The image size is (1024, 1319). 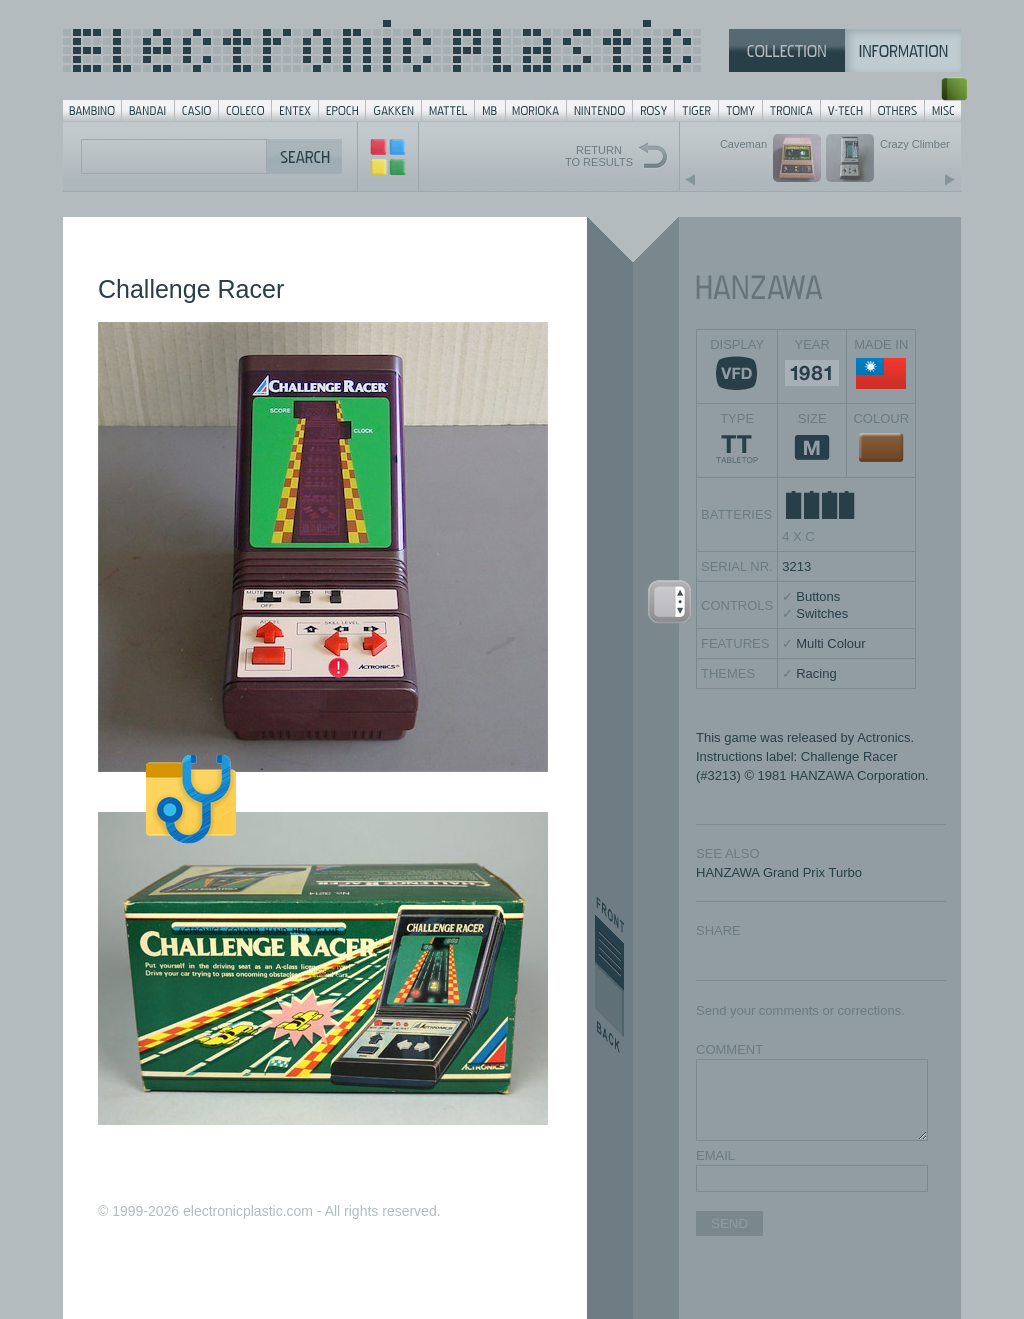 What do you see at coordinates (669, 602) in the screenshot?
I see `adjust scroll bar behavior settings` at bounding box center [669, 602].